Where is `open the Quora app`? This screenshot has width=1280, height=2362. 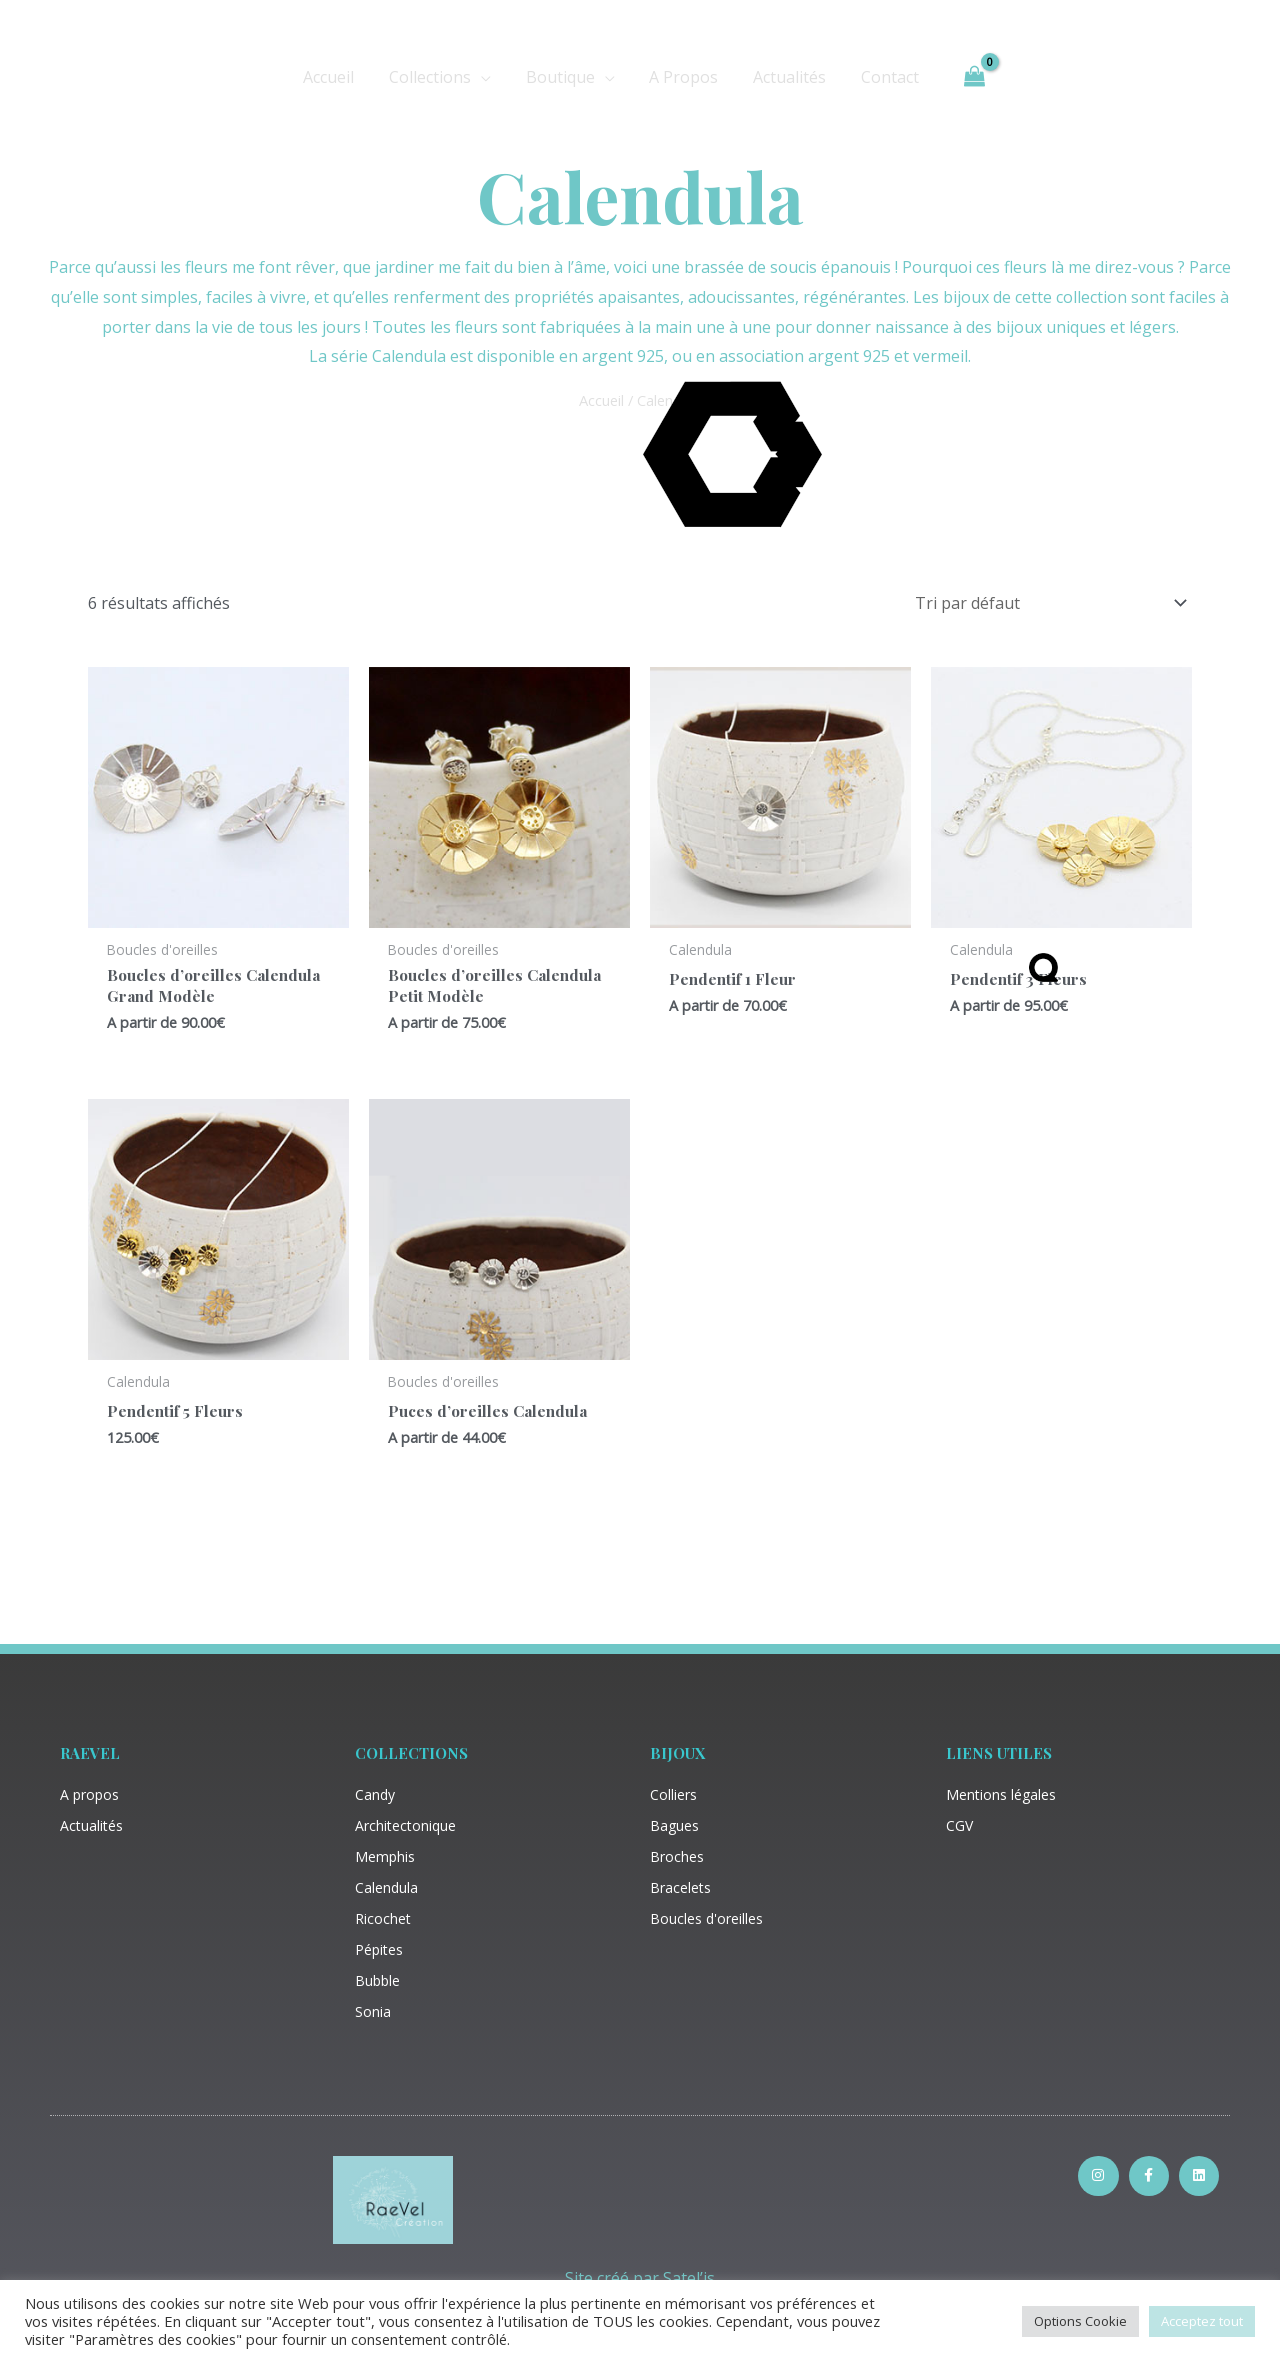
open the Quora app is located at coordinates (1043, 967).